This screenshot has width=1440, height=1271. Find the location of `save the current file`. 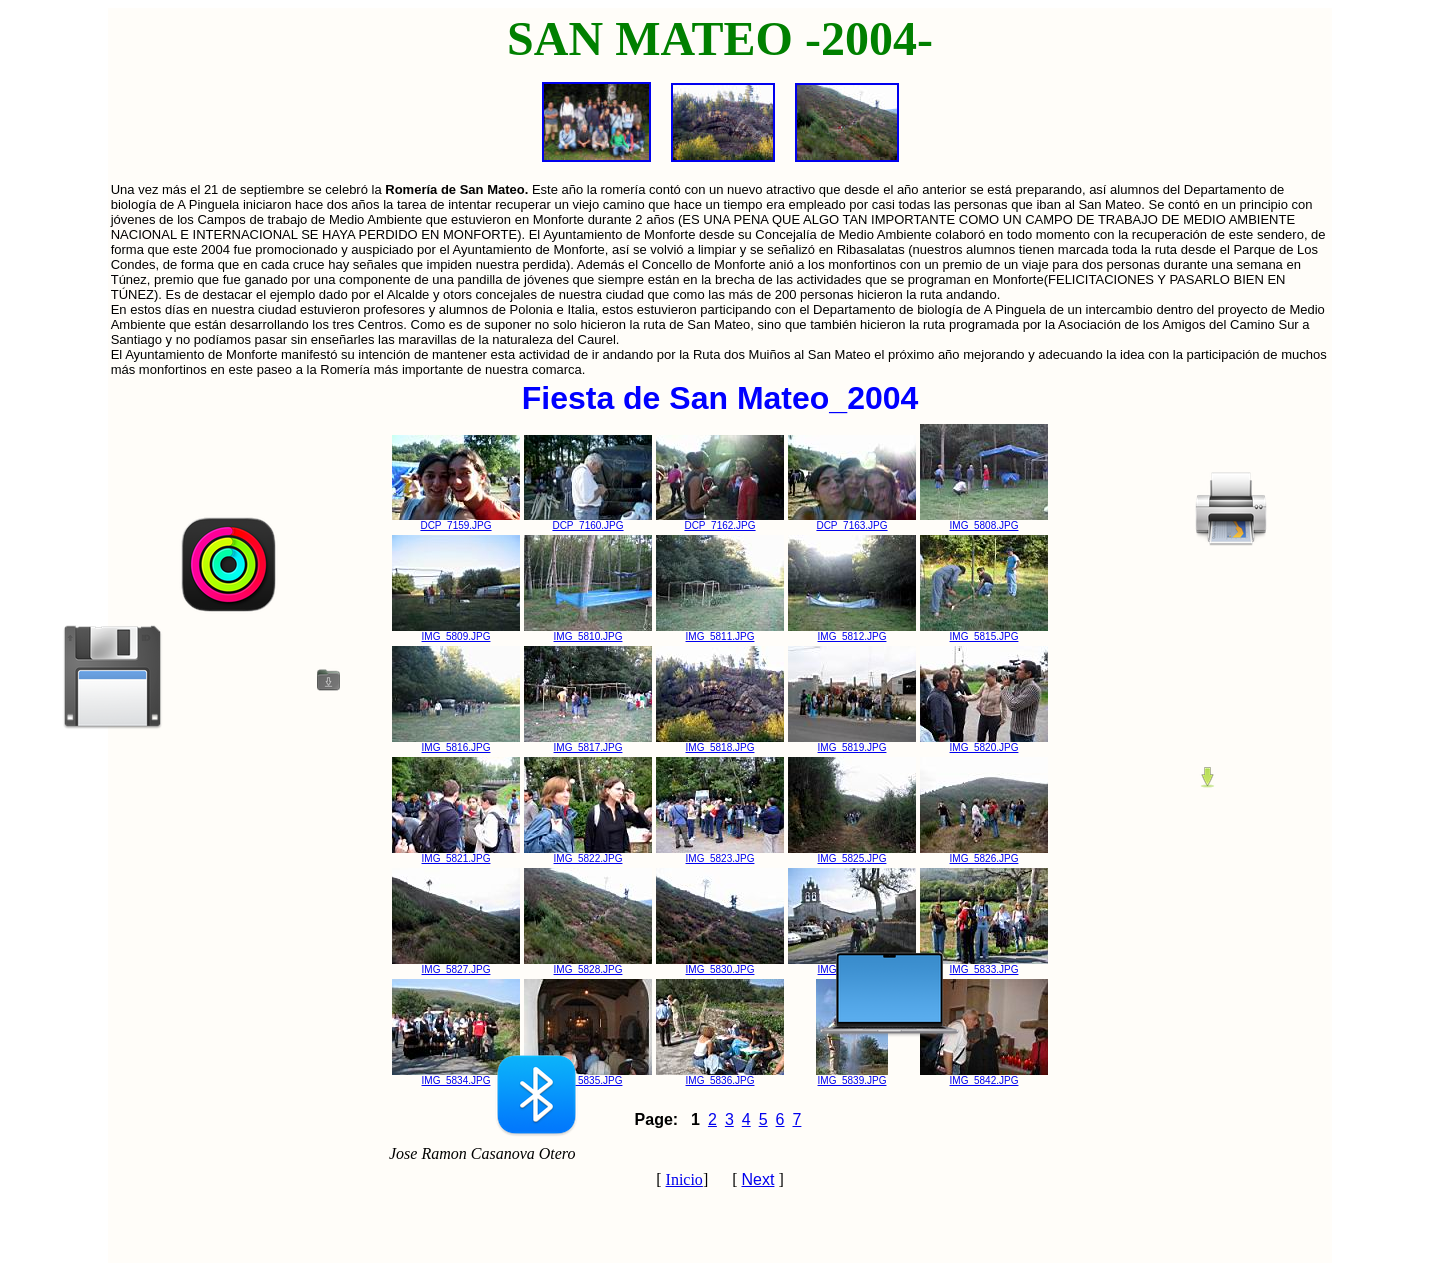

save the current file is located at coordinates (1207, 777).